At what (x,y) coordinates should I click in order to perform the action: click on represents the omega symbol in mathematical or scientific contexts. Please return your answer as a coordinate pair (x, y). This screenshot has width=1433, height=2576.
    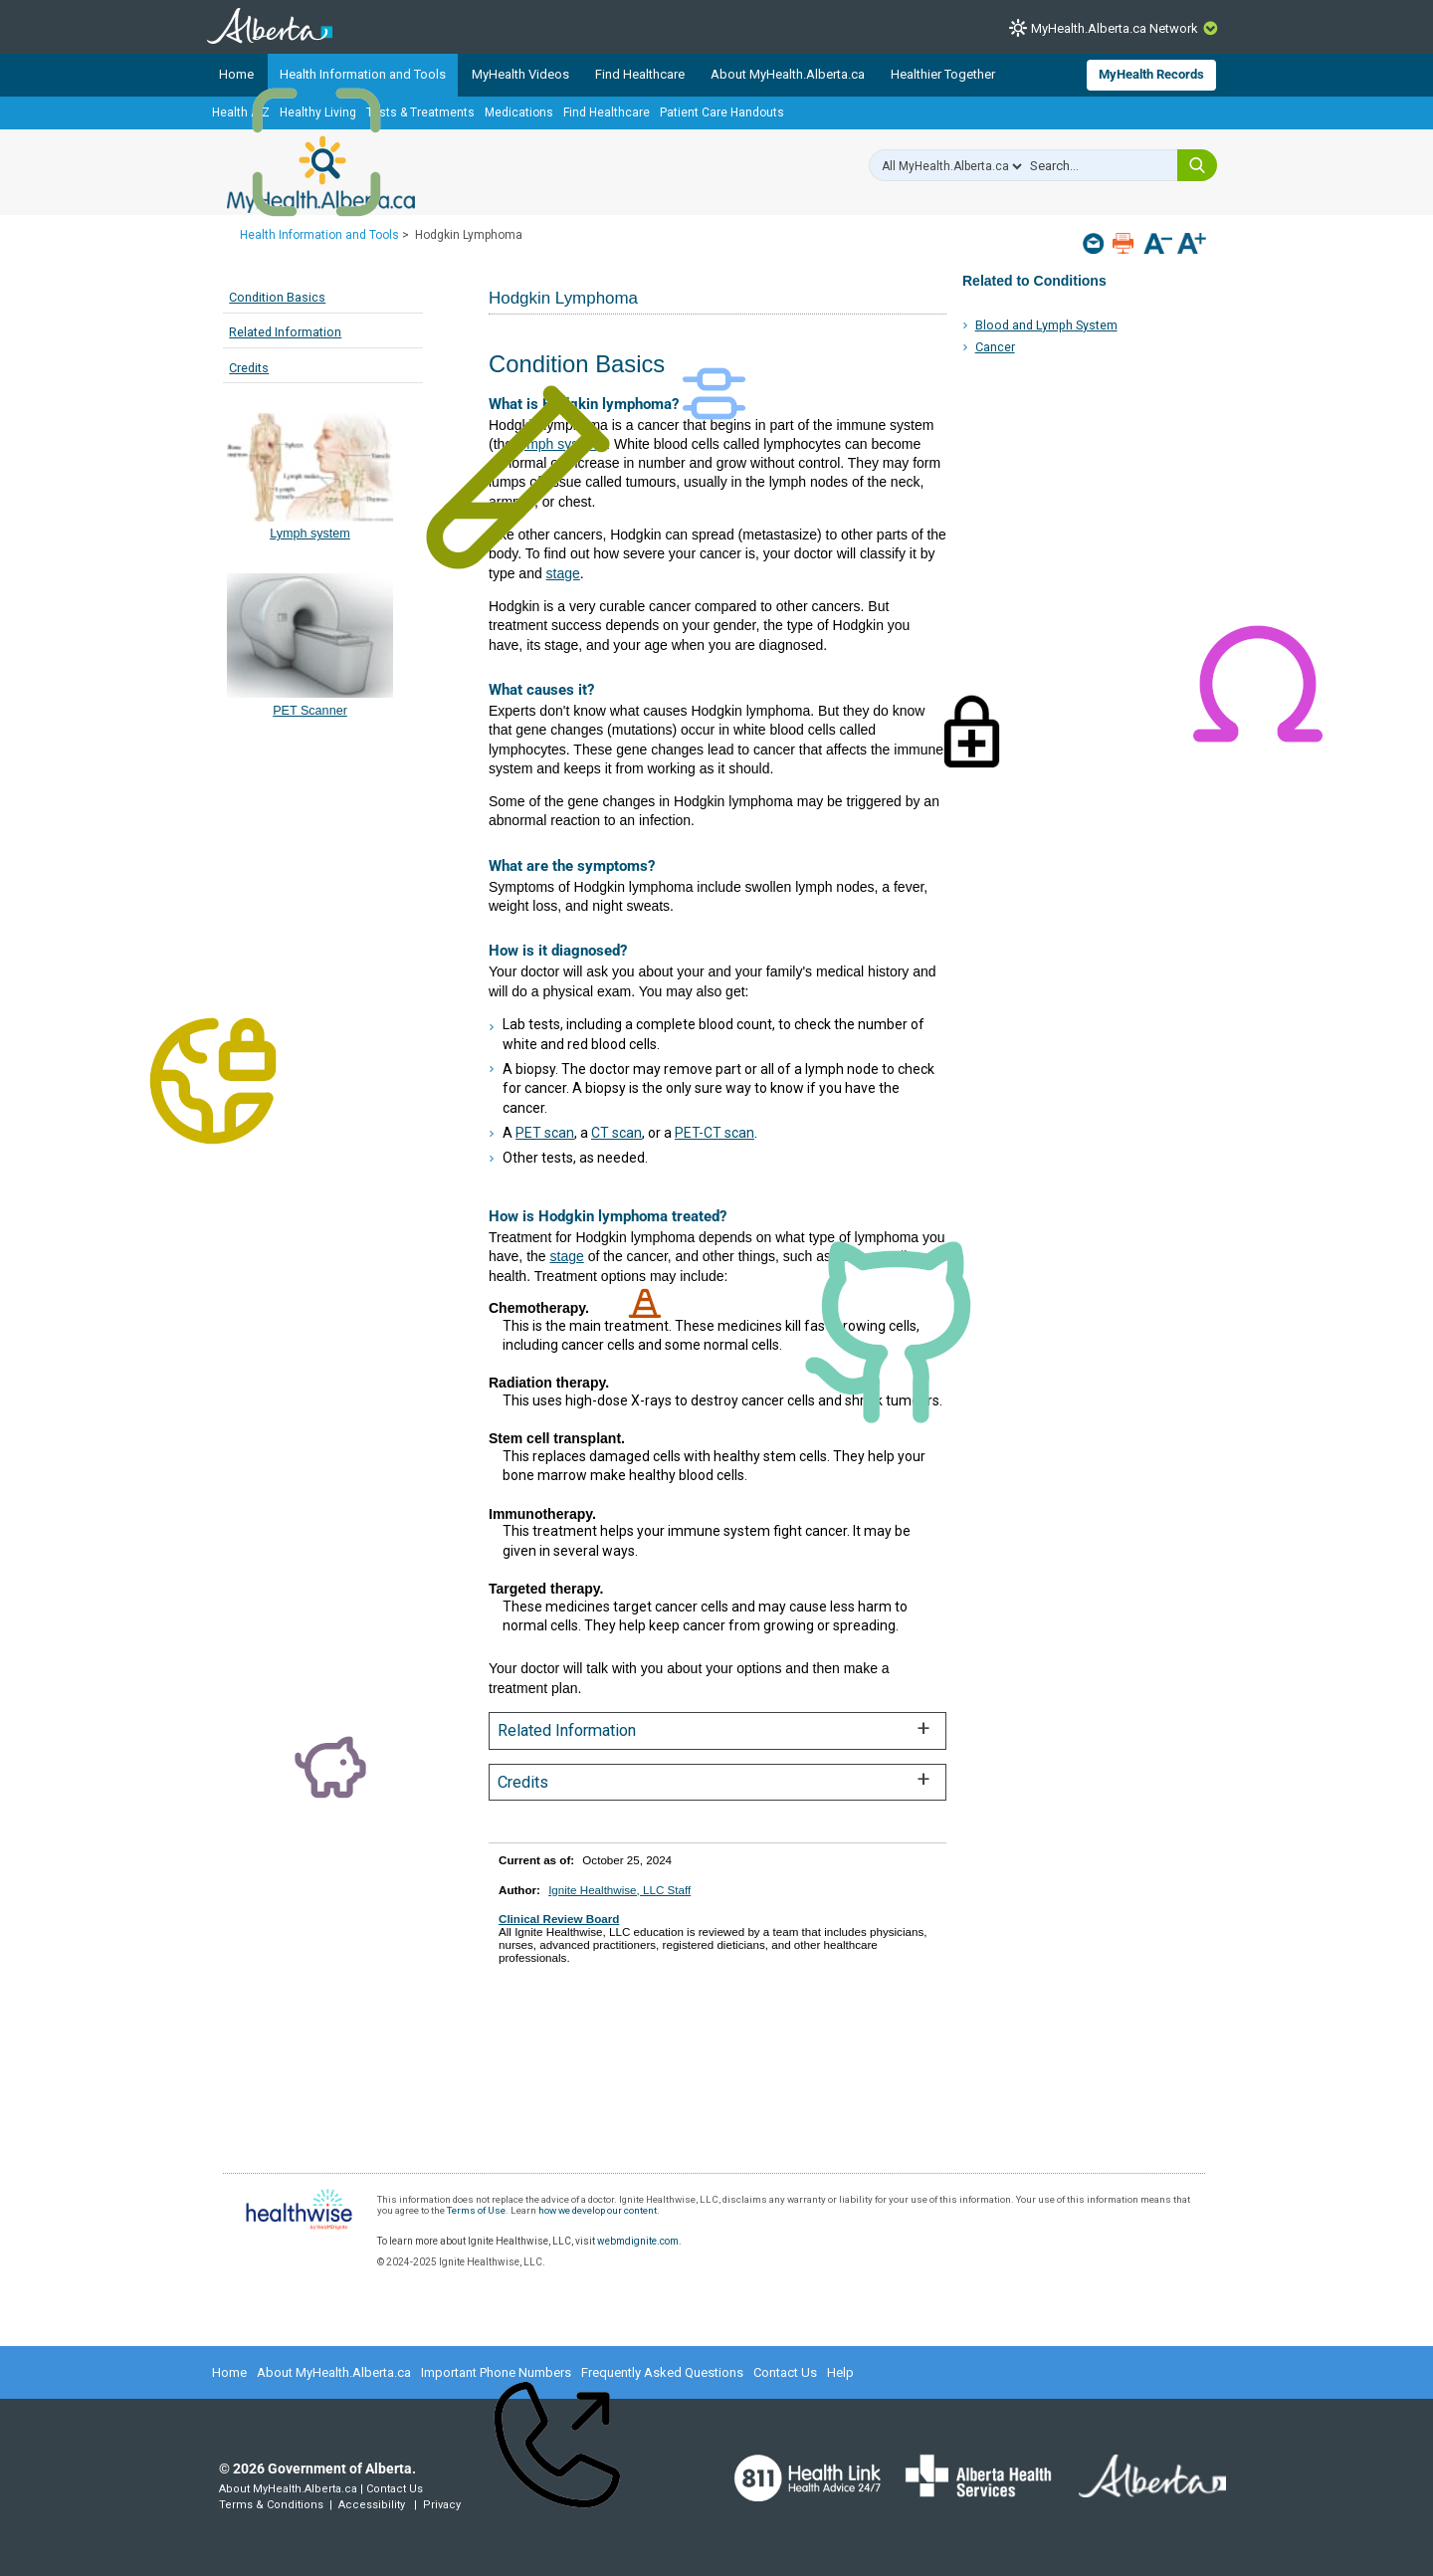
    Looking at the image, I should click on (1258, 684).